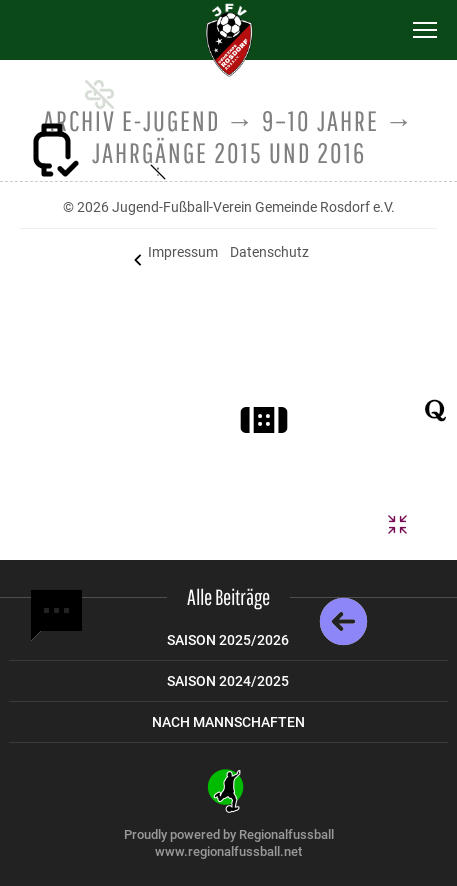  What do you see at coordinates (99, 94) in the screenshot?
I see `api connection disabled` at bounding box center [99, 94].